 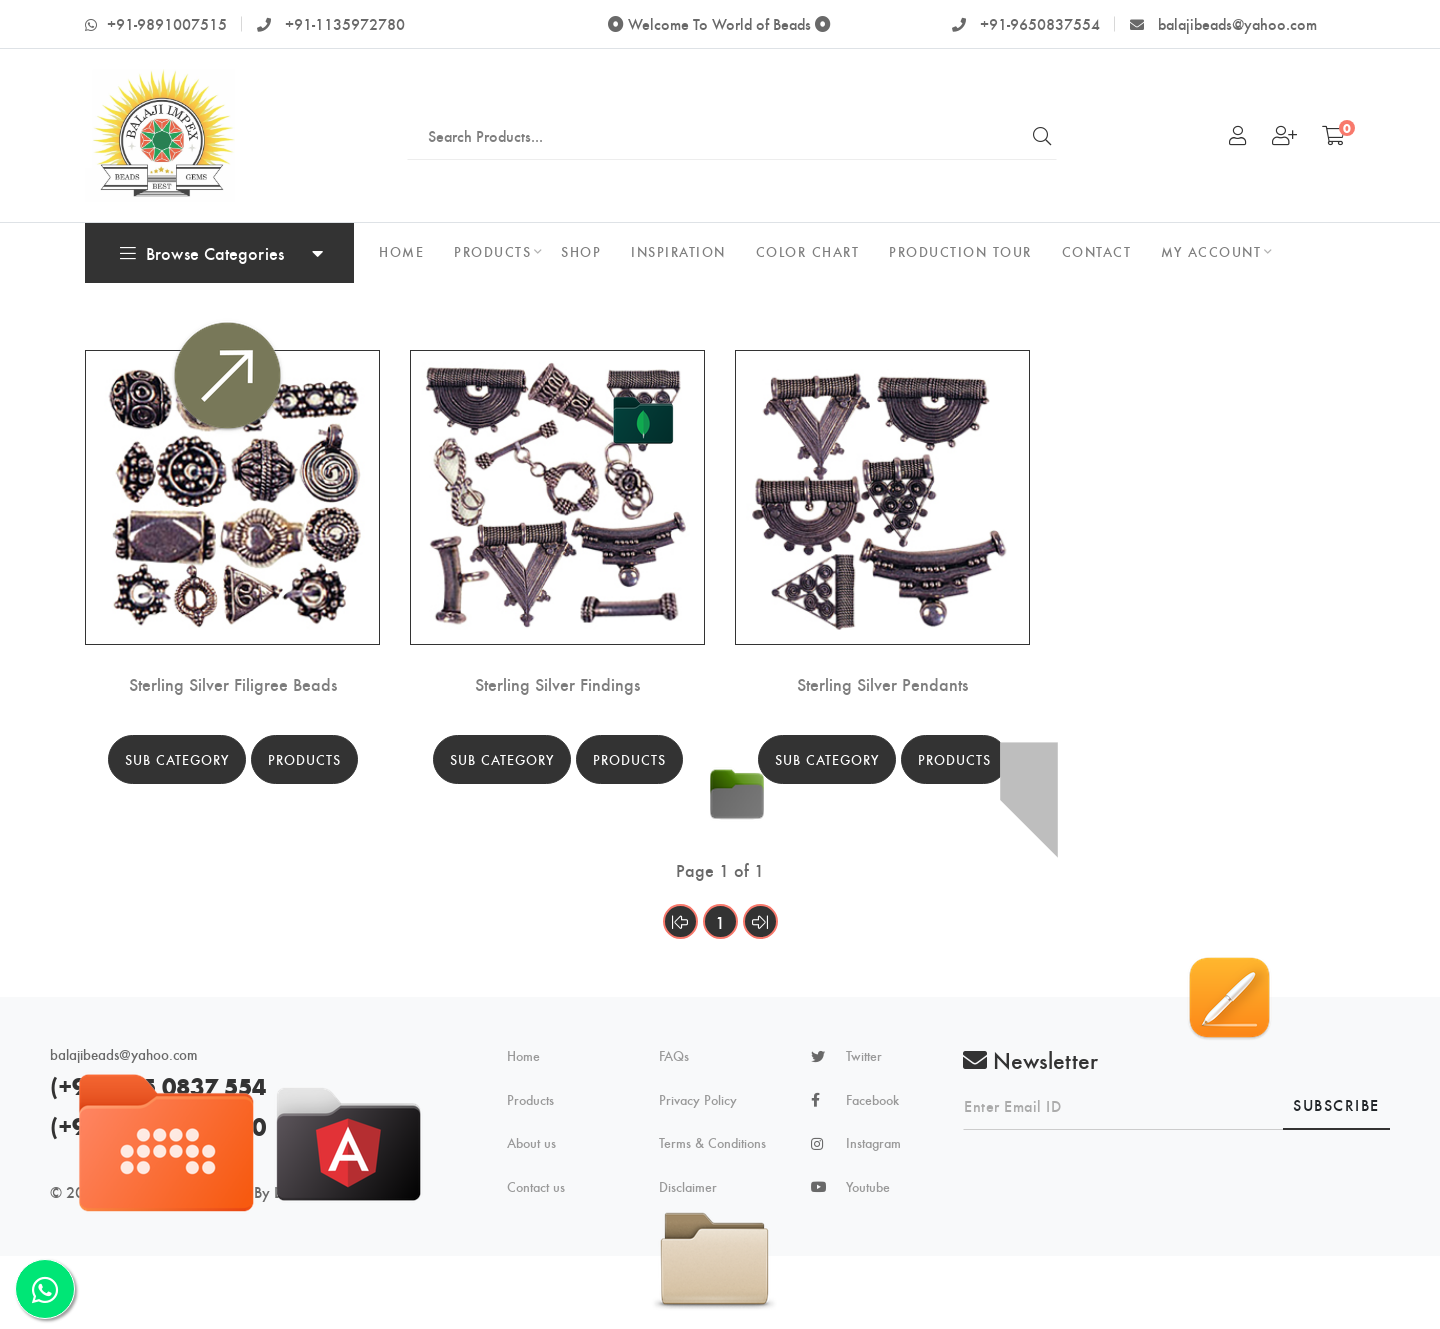 I want to click on folder containing Angular project files, so click(x=348, y=1148).